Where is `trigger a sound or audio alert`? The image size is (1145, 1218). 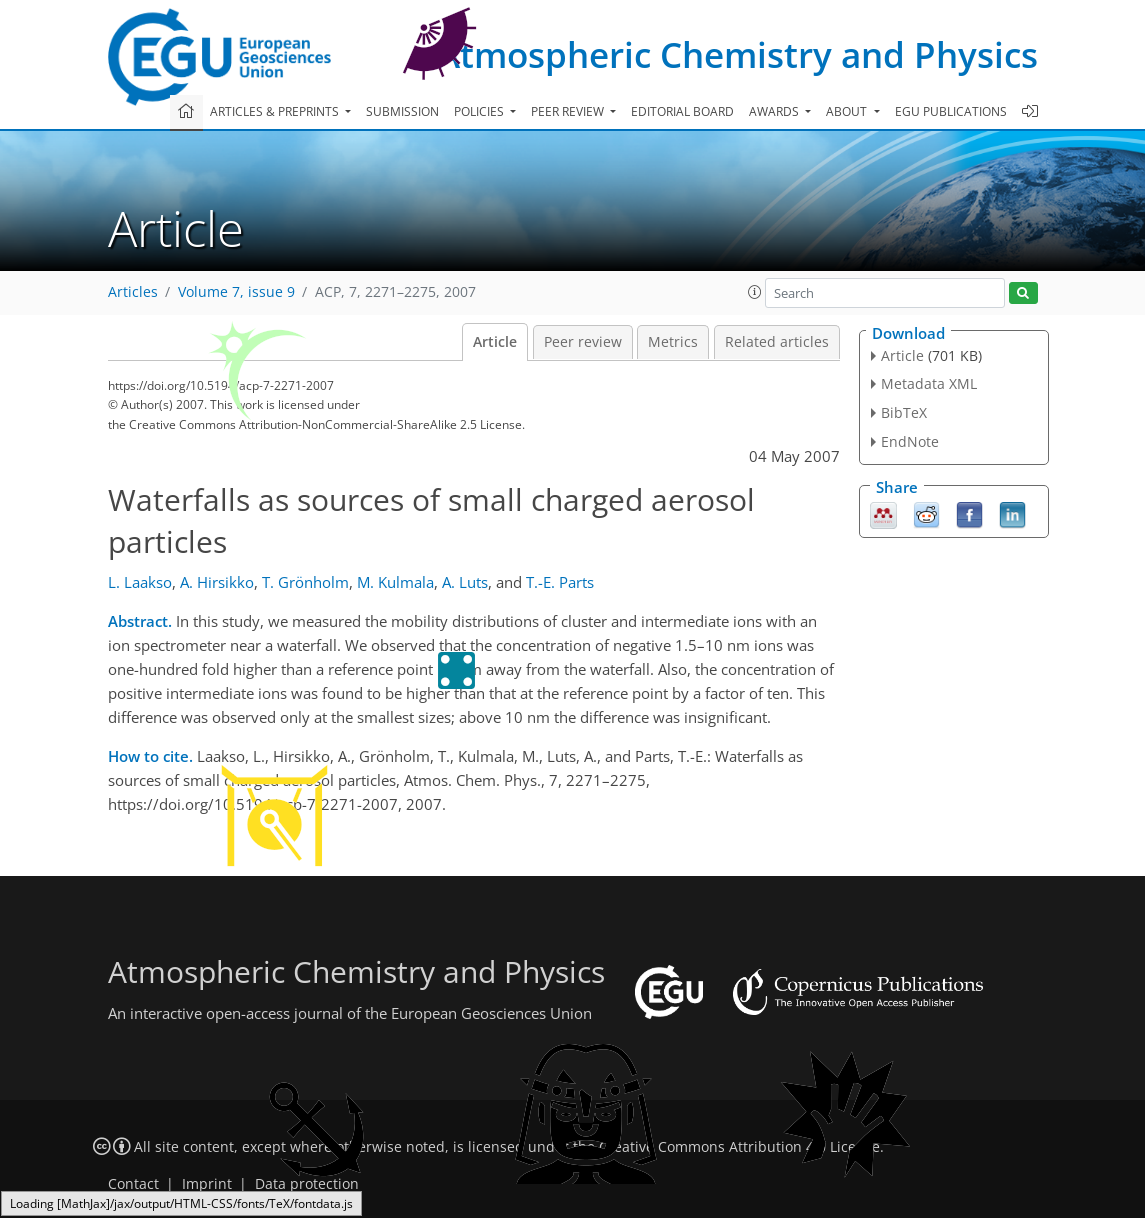
trigger a sound or audio alert is located at coordinates (274, 815).